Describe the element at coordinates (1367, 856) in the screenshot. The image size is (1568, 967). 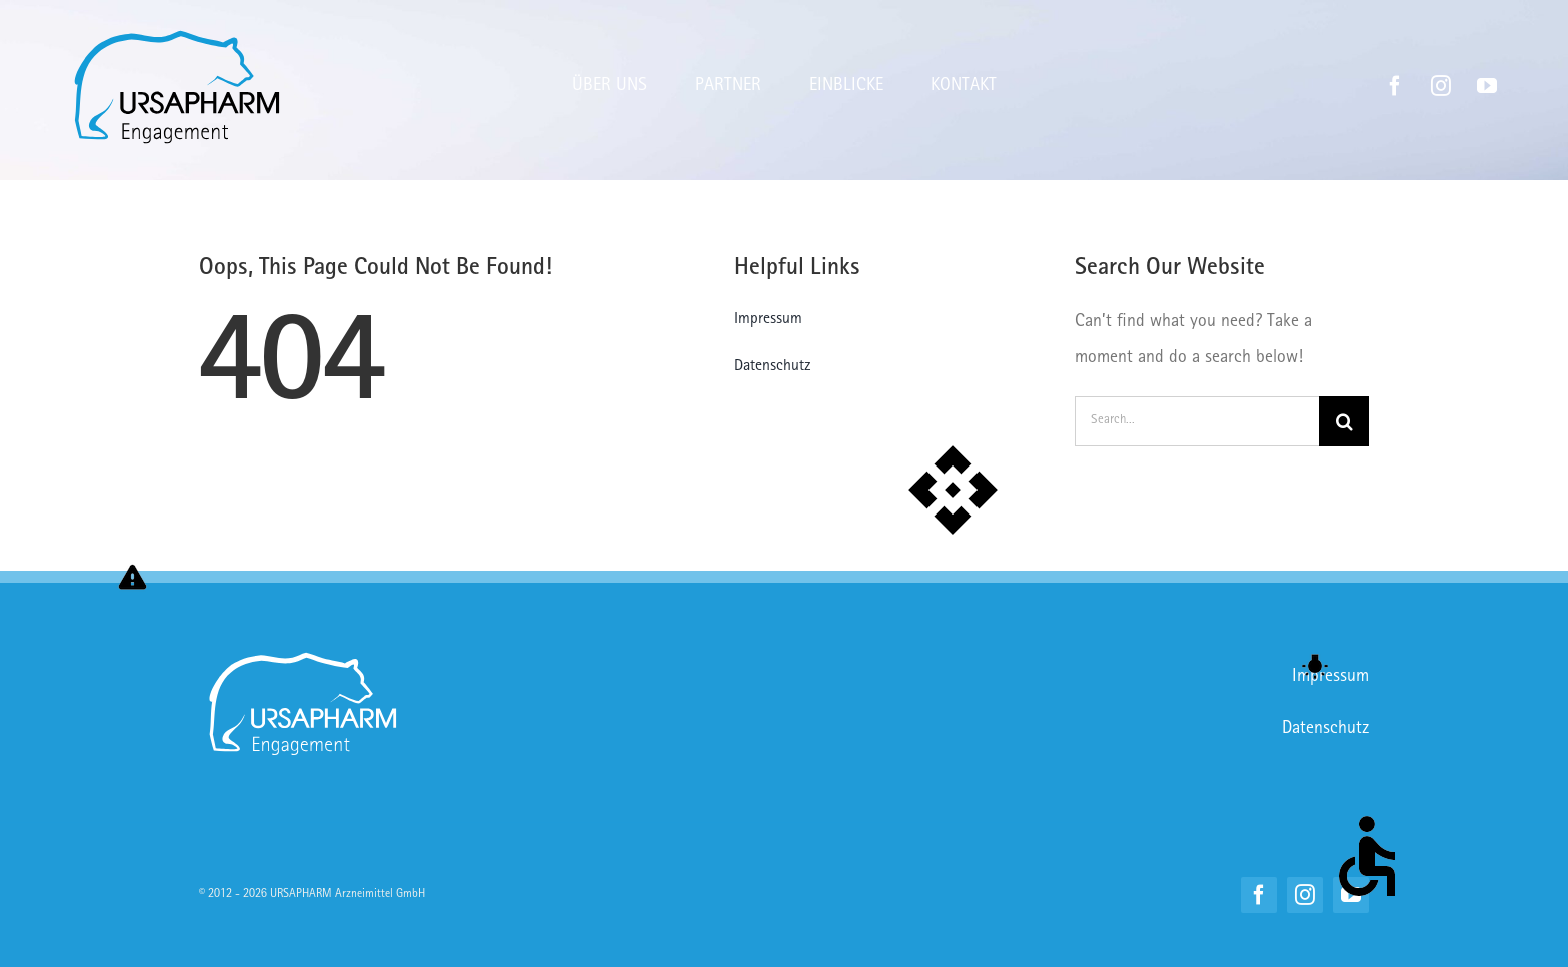
I see `indicates wheelchair accessibility` at that location.